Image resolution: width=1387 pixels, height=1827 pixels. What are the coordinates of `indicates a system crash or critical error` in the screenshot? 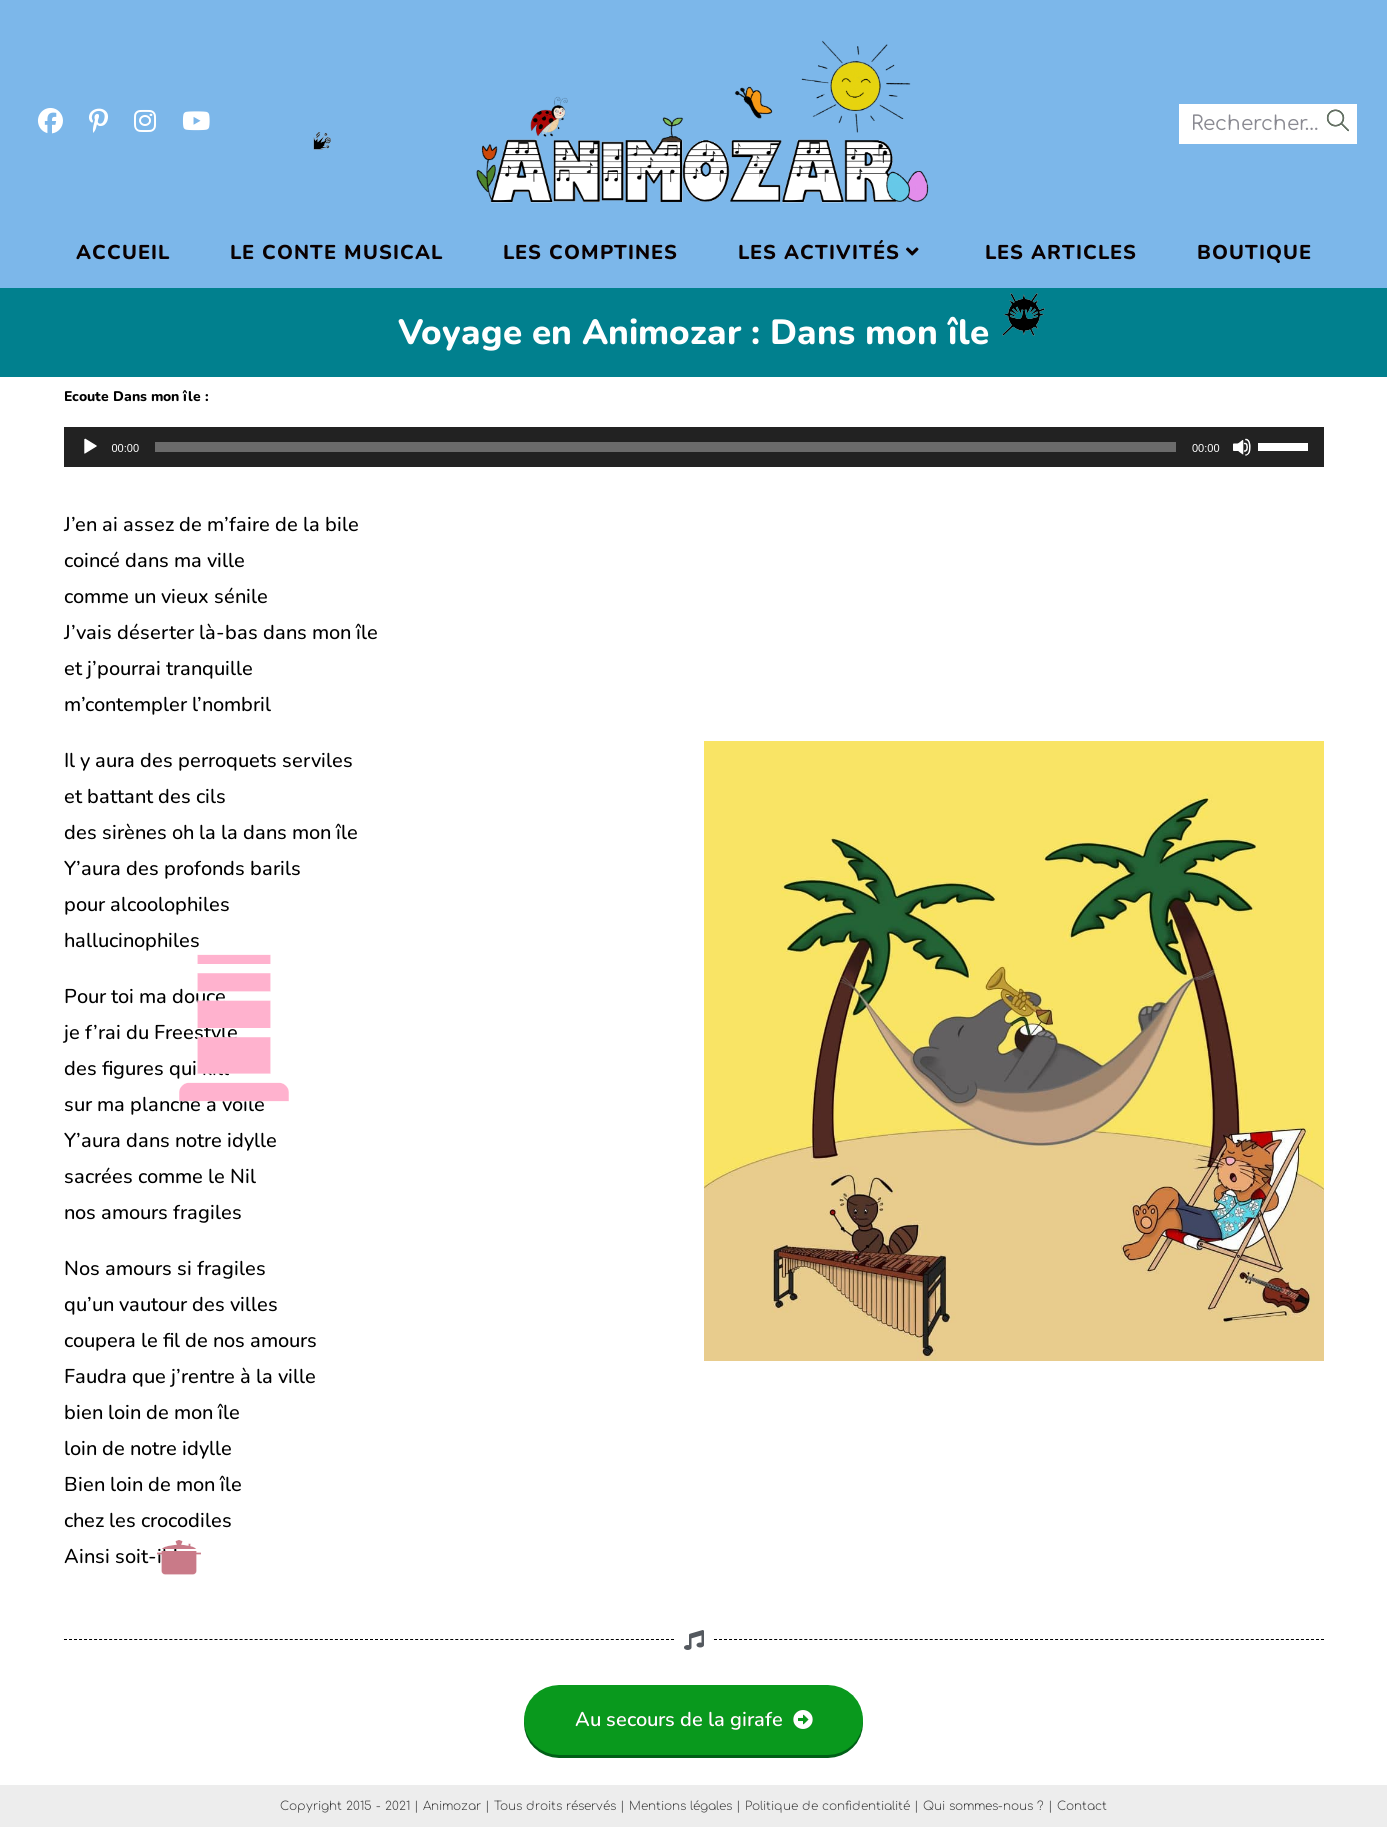 It's located at (322, 140).